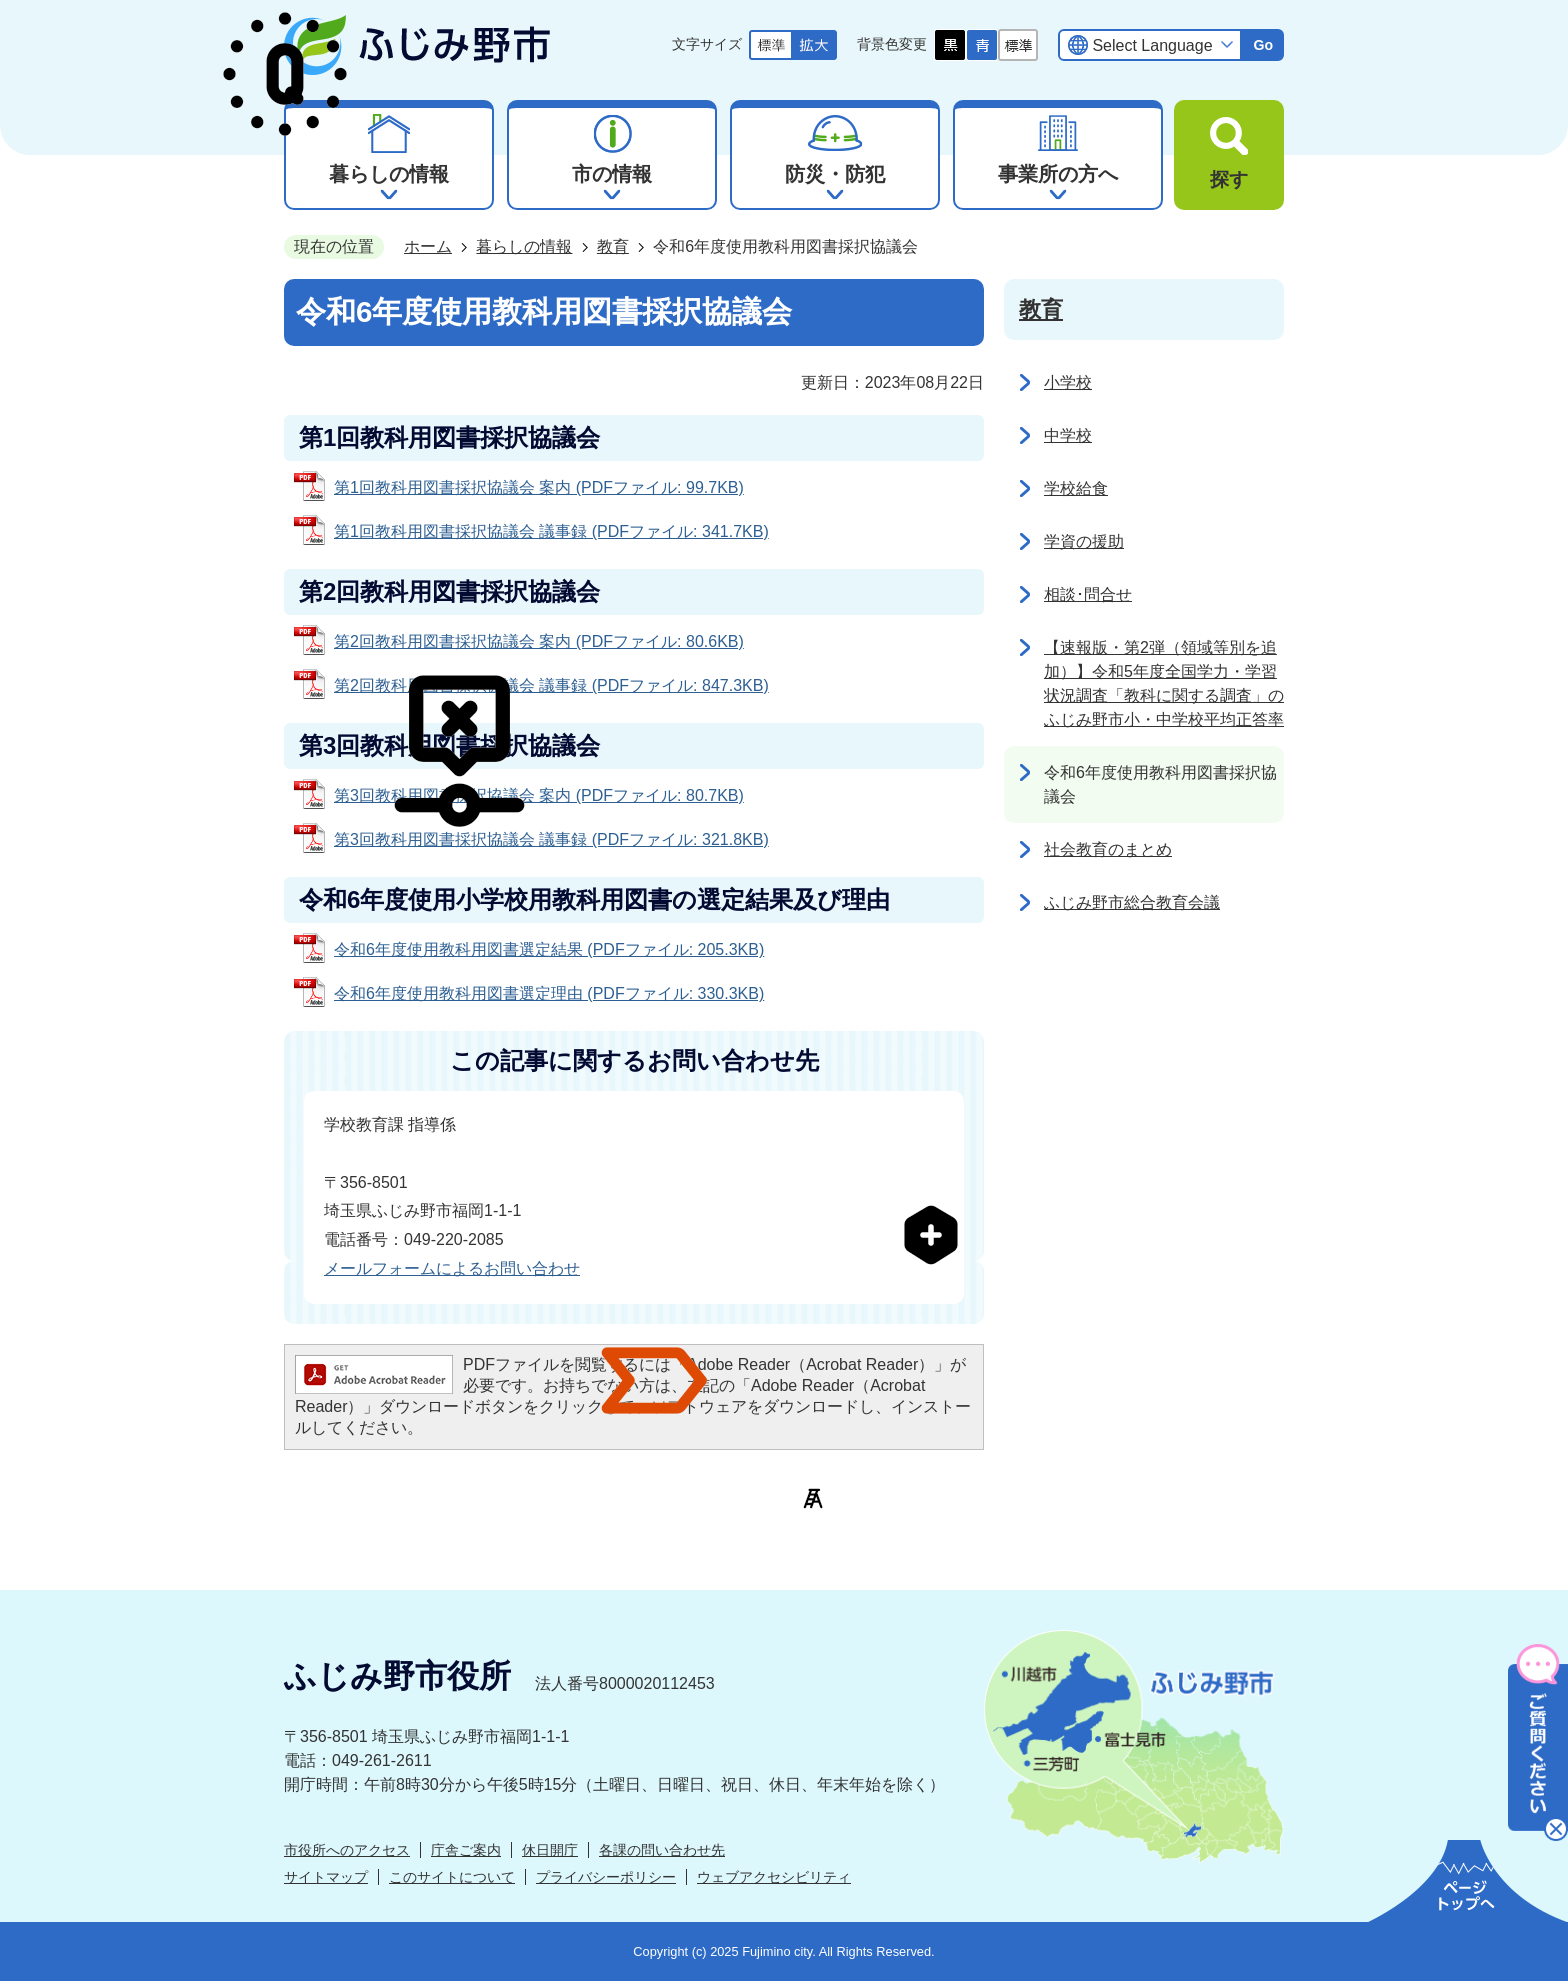 The width and height of the screenshot is (1568, 1981). I want to click on access tools or equipment section, so click(813, 1498).